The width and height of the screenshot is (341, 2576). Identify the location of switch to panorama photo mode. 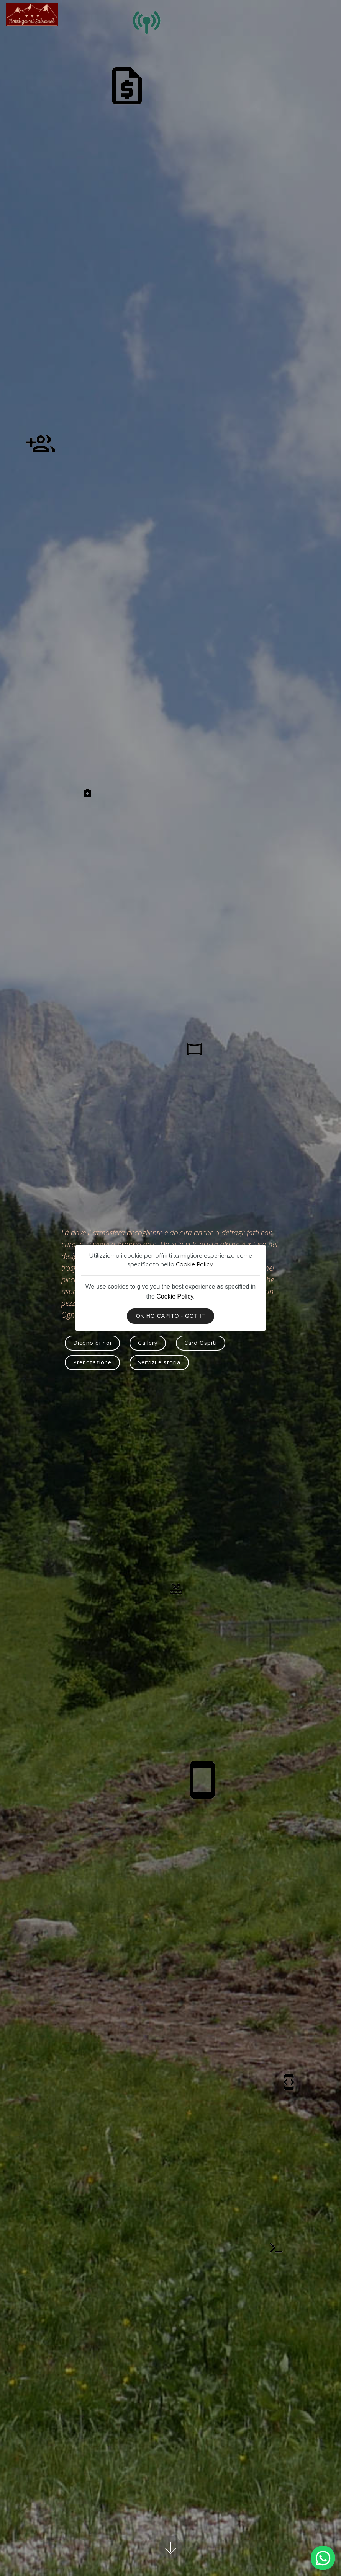
(194, 1049).